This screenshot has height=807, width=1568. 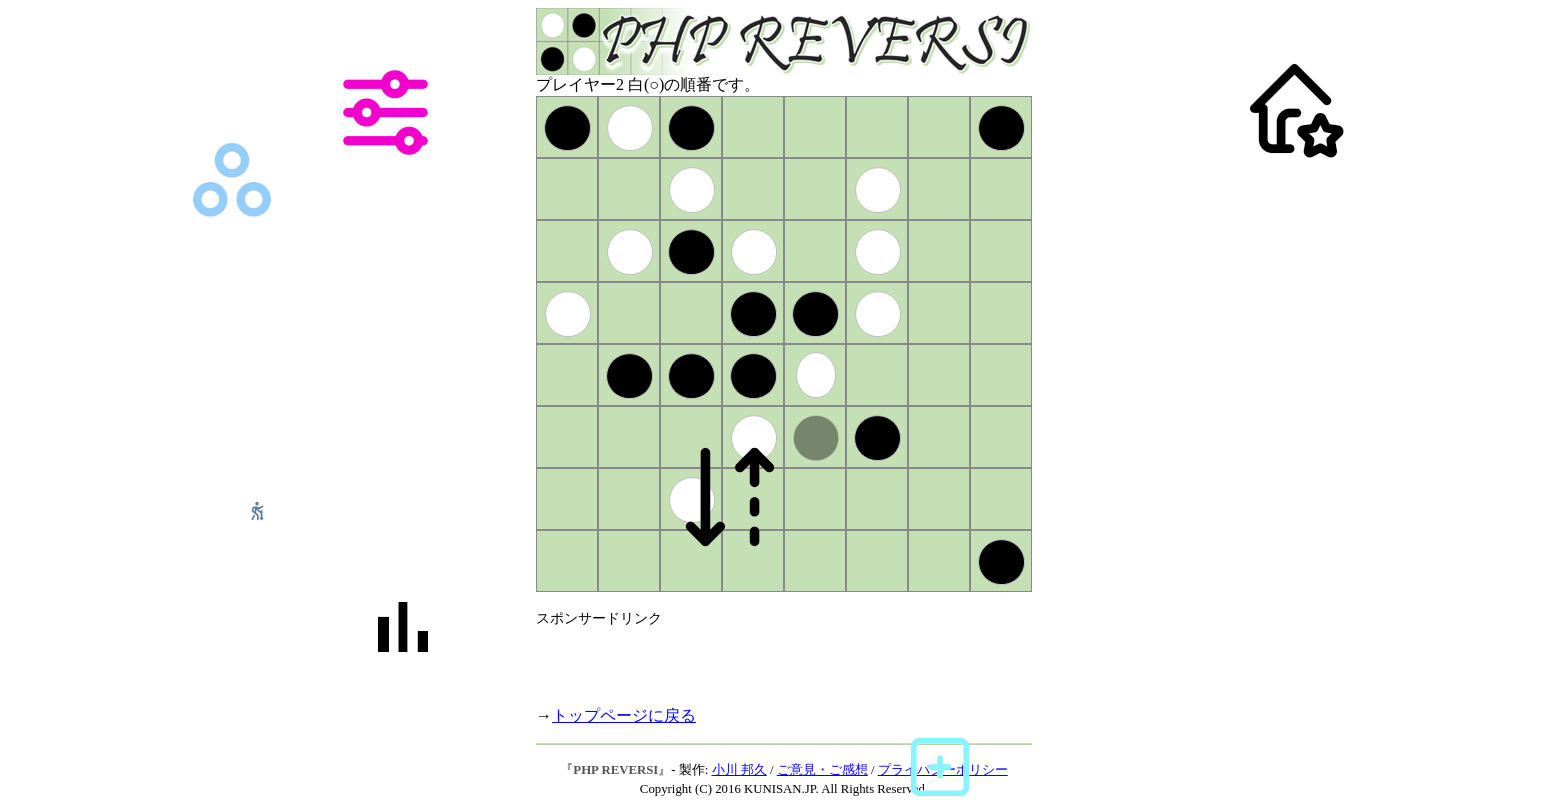 What do you see at coordinates (1294, 108) in the screenshot?
I see `mark a location as favorite` at bounding box center [1294, 108].